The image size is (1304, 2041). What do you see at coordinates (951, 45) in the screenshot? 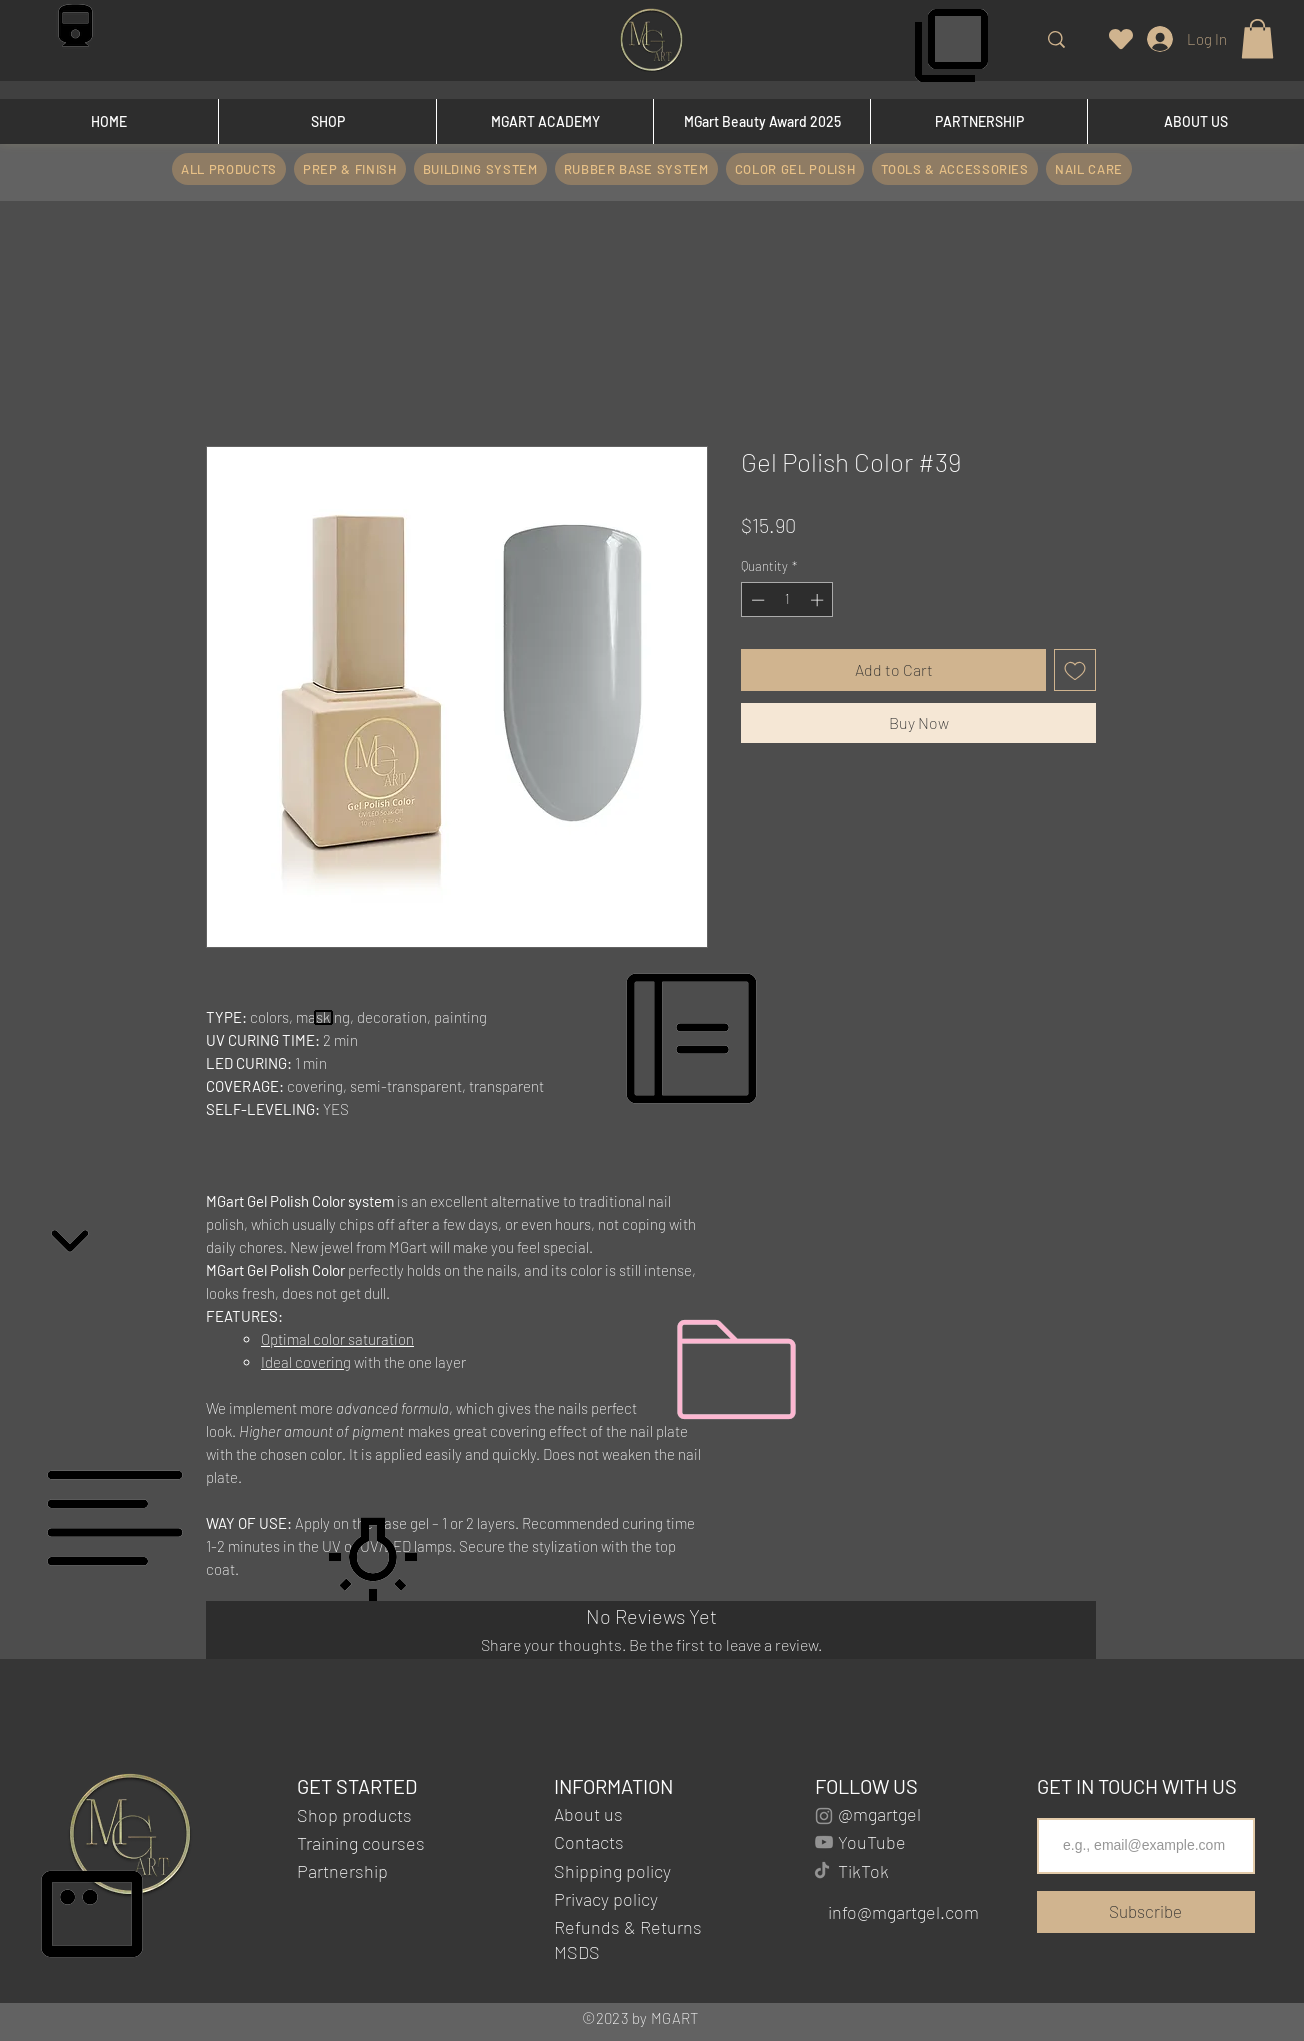
I see `view stacked or layered content` at bounding box center [951, 45].